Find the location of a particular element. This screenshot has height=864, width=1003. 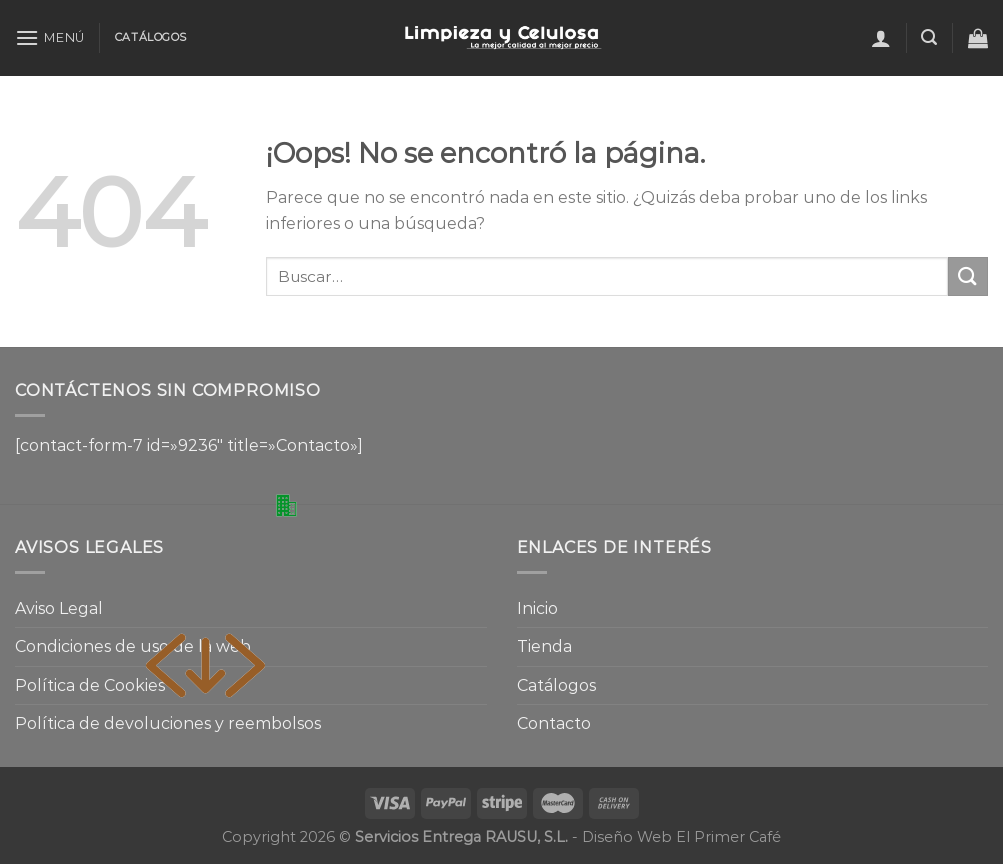

view business or company information is located at coordinates (286, 505).